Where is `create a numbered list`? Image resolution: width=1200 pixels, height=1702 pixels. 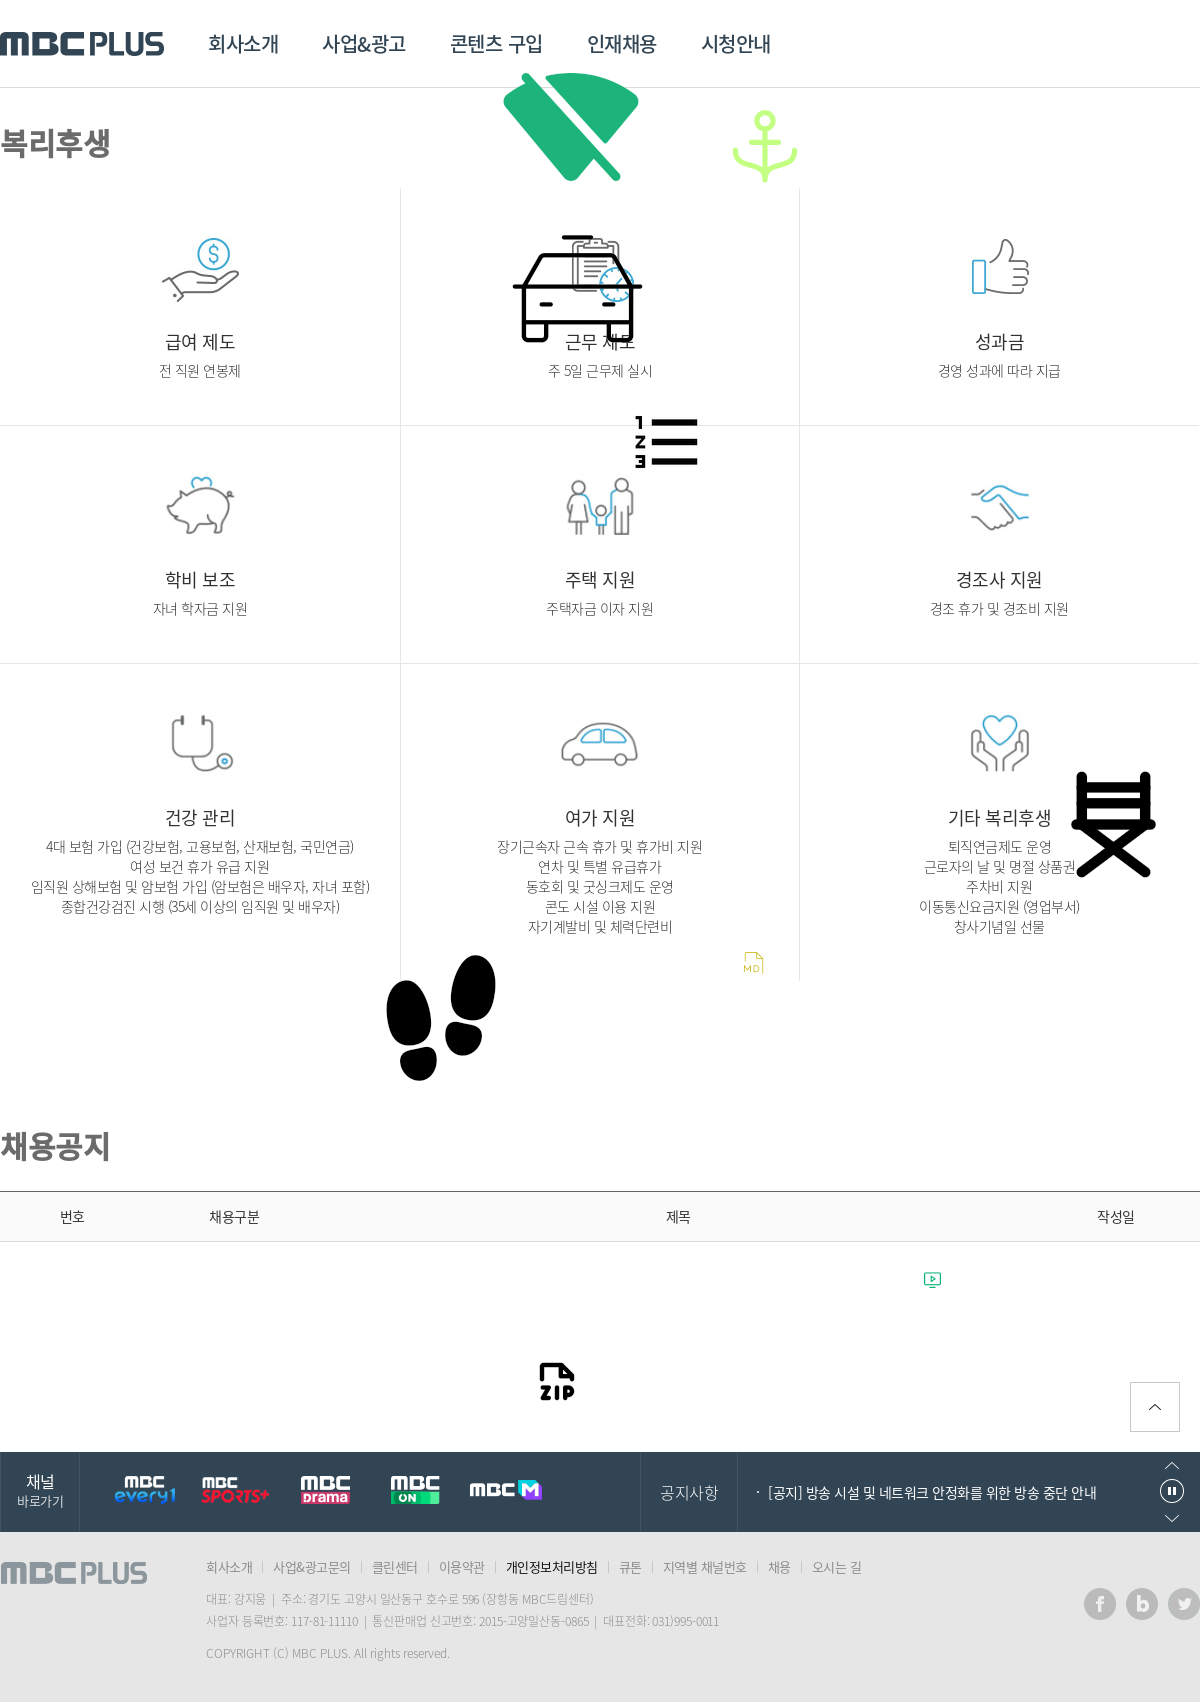
create a numbered list is located at coordinates (668, 442).